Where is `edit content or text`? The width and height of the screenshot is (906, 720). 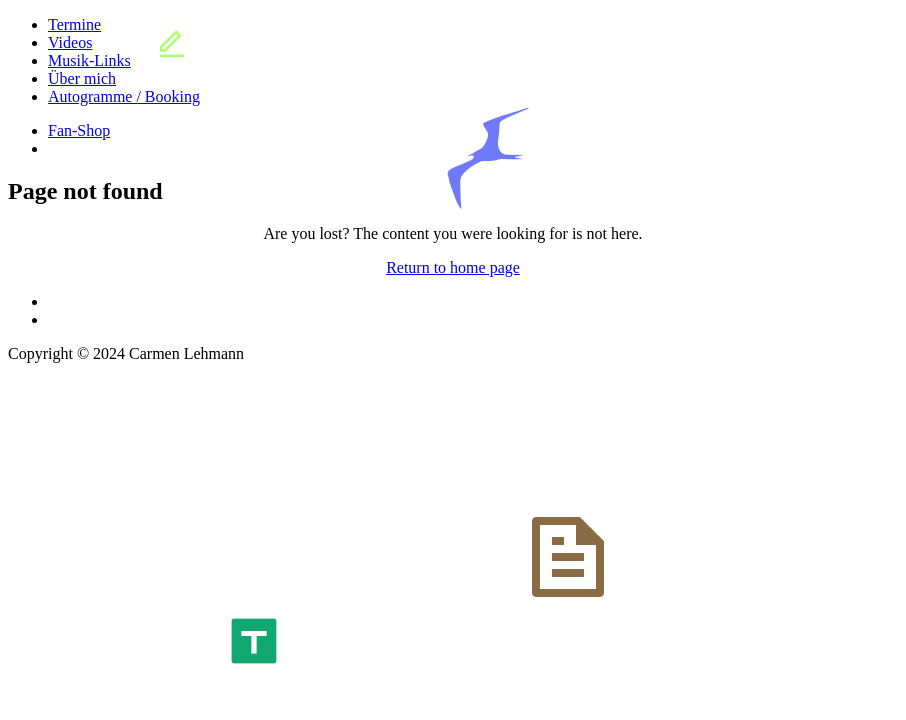 edit content or text is located at coordinates (172, 44).